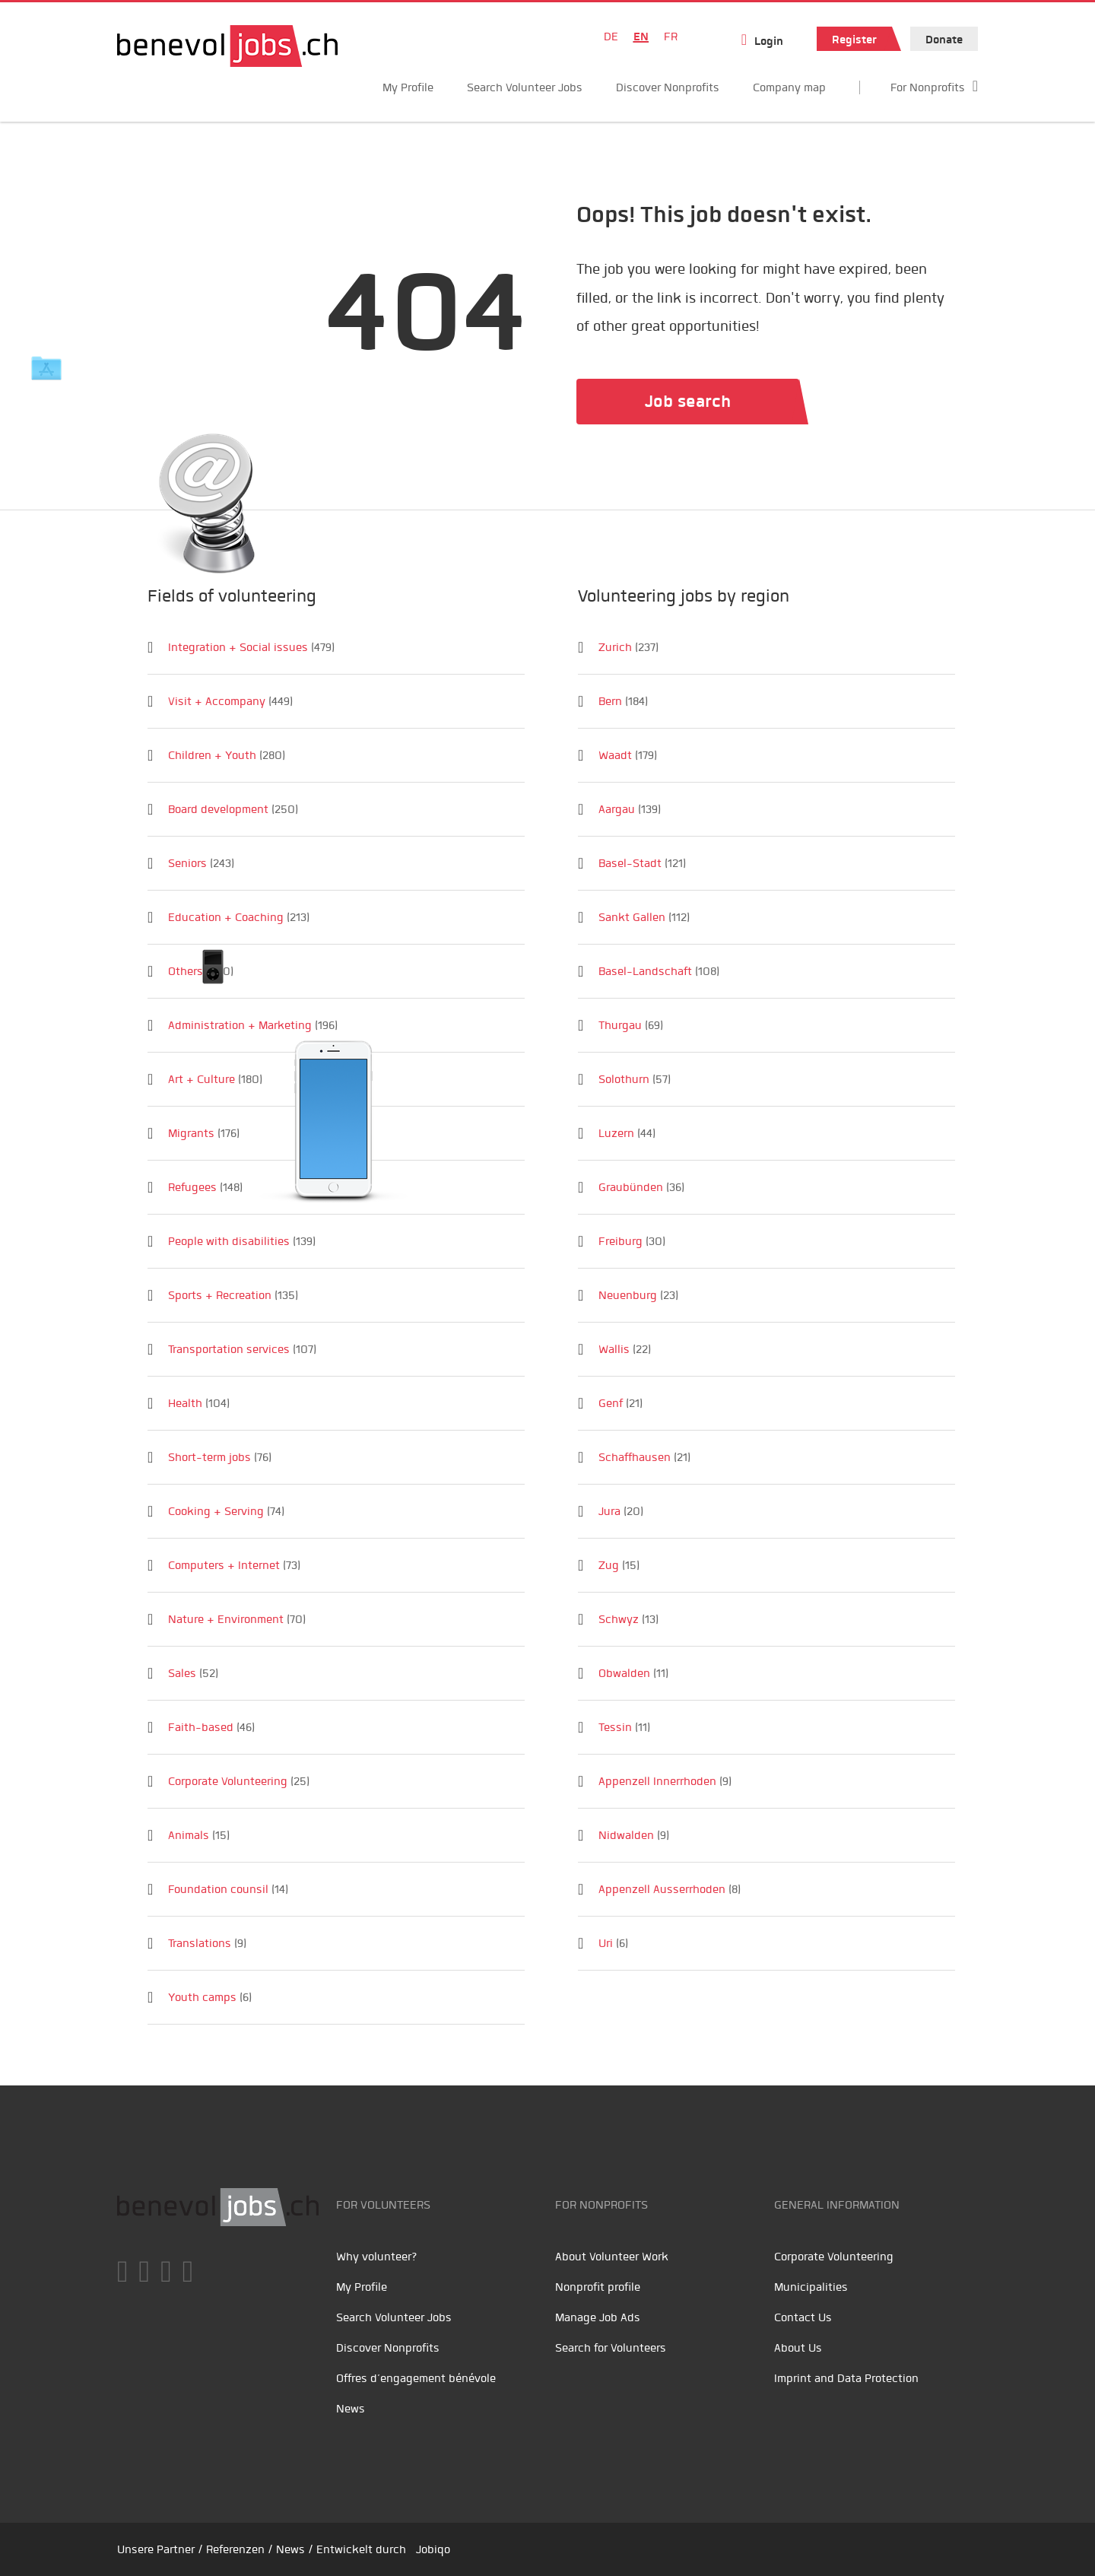  I want to click on connect to or manage your iPhone device, so click(333, 1121).